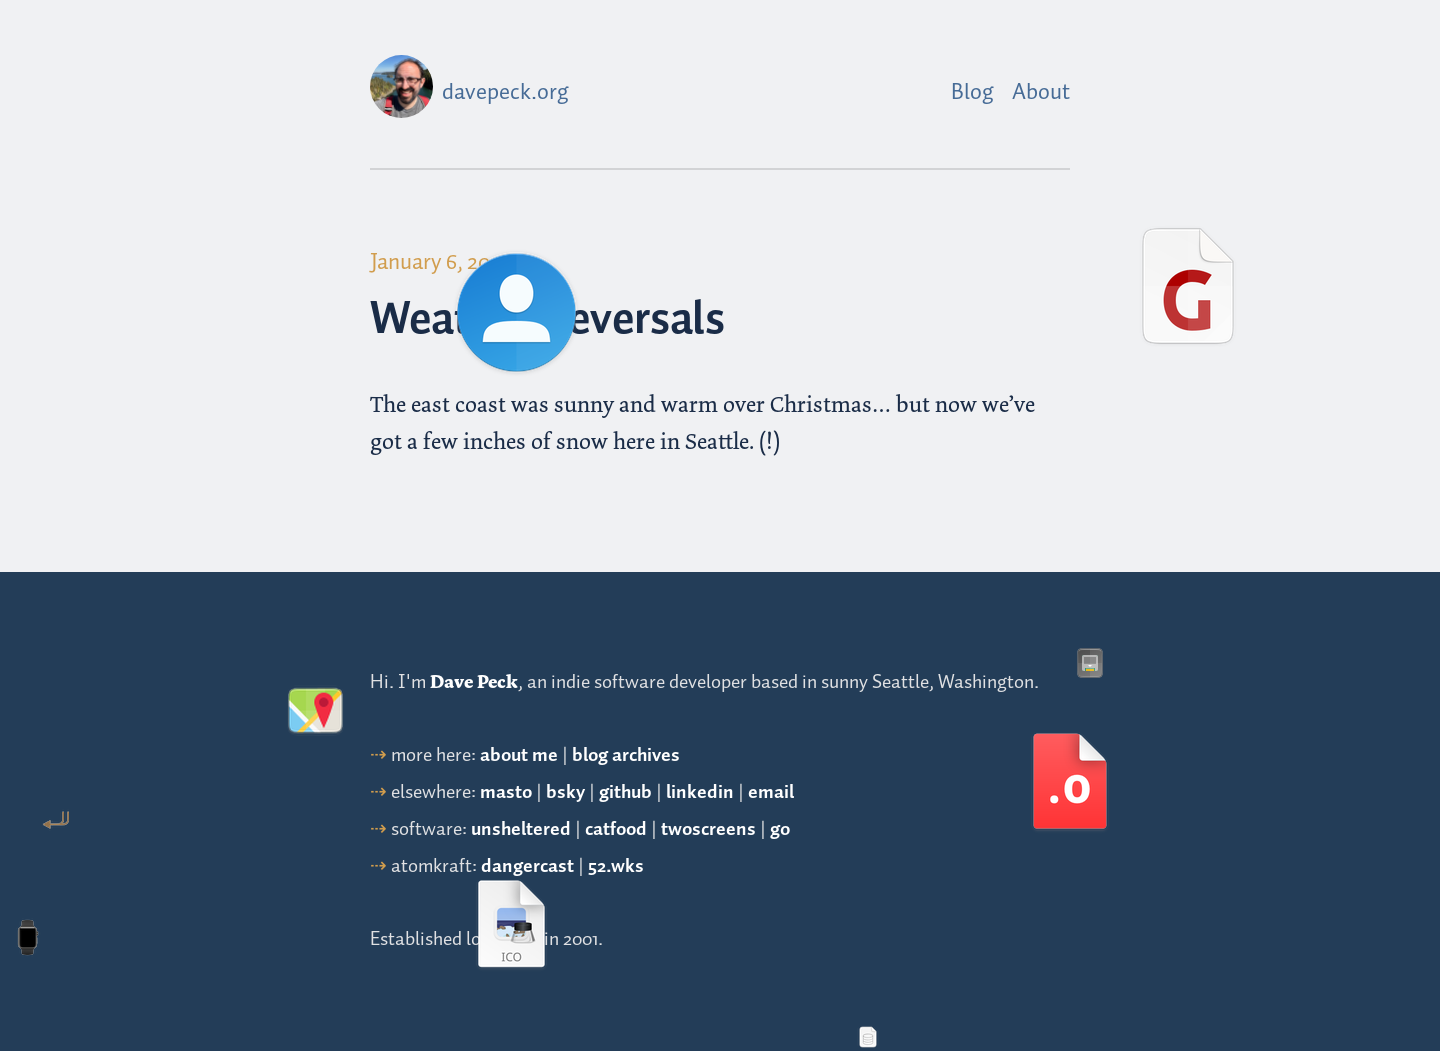  What do you see at coordinates (55, 818) in the screenshot?
I see `reply to all recipients of an email` at bounding box center [55, 818].